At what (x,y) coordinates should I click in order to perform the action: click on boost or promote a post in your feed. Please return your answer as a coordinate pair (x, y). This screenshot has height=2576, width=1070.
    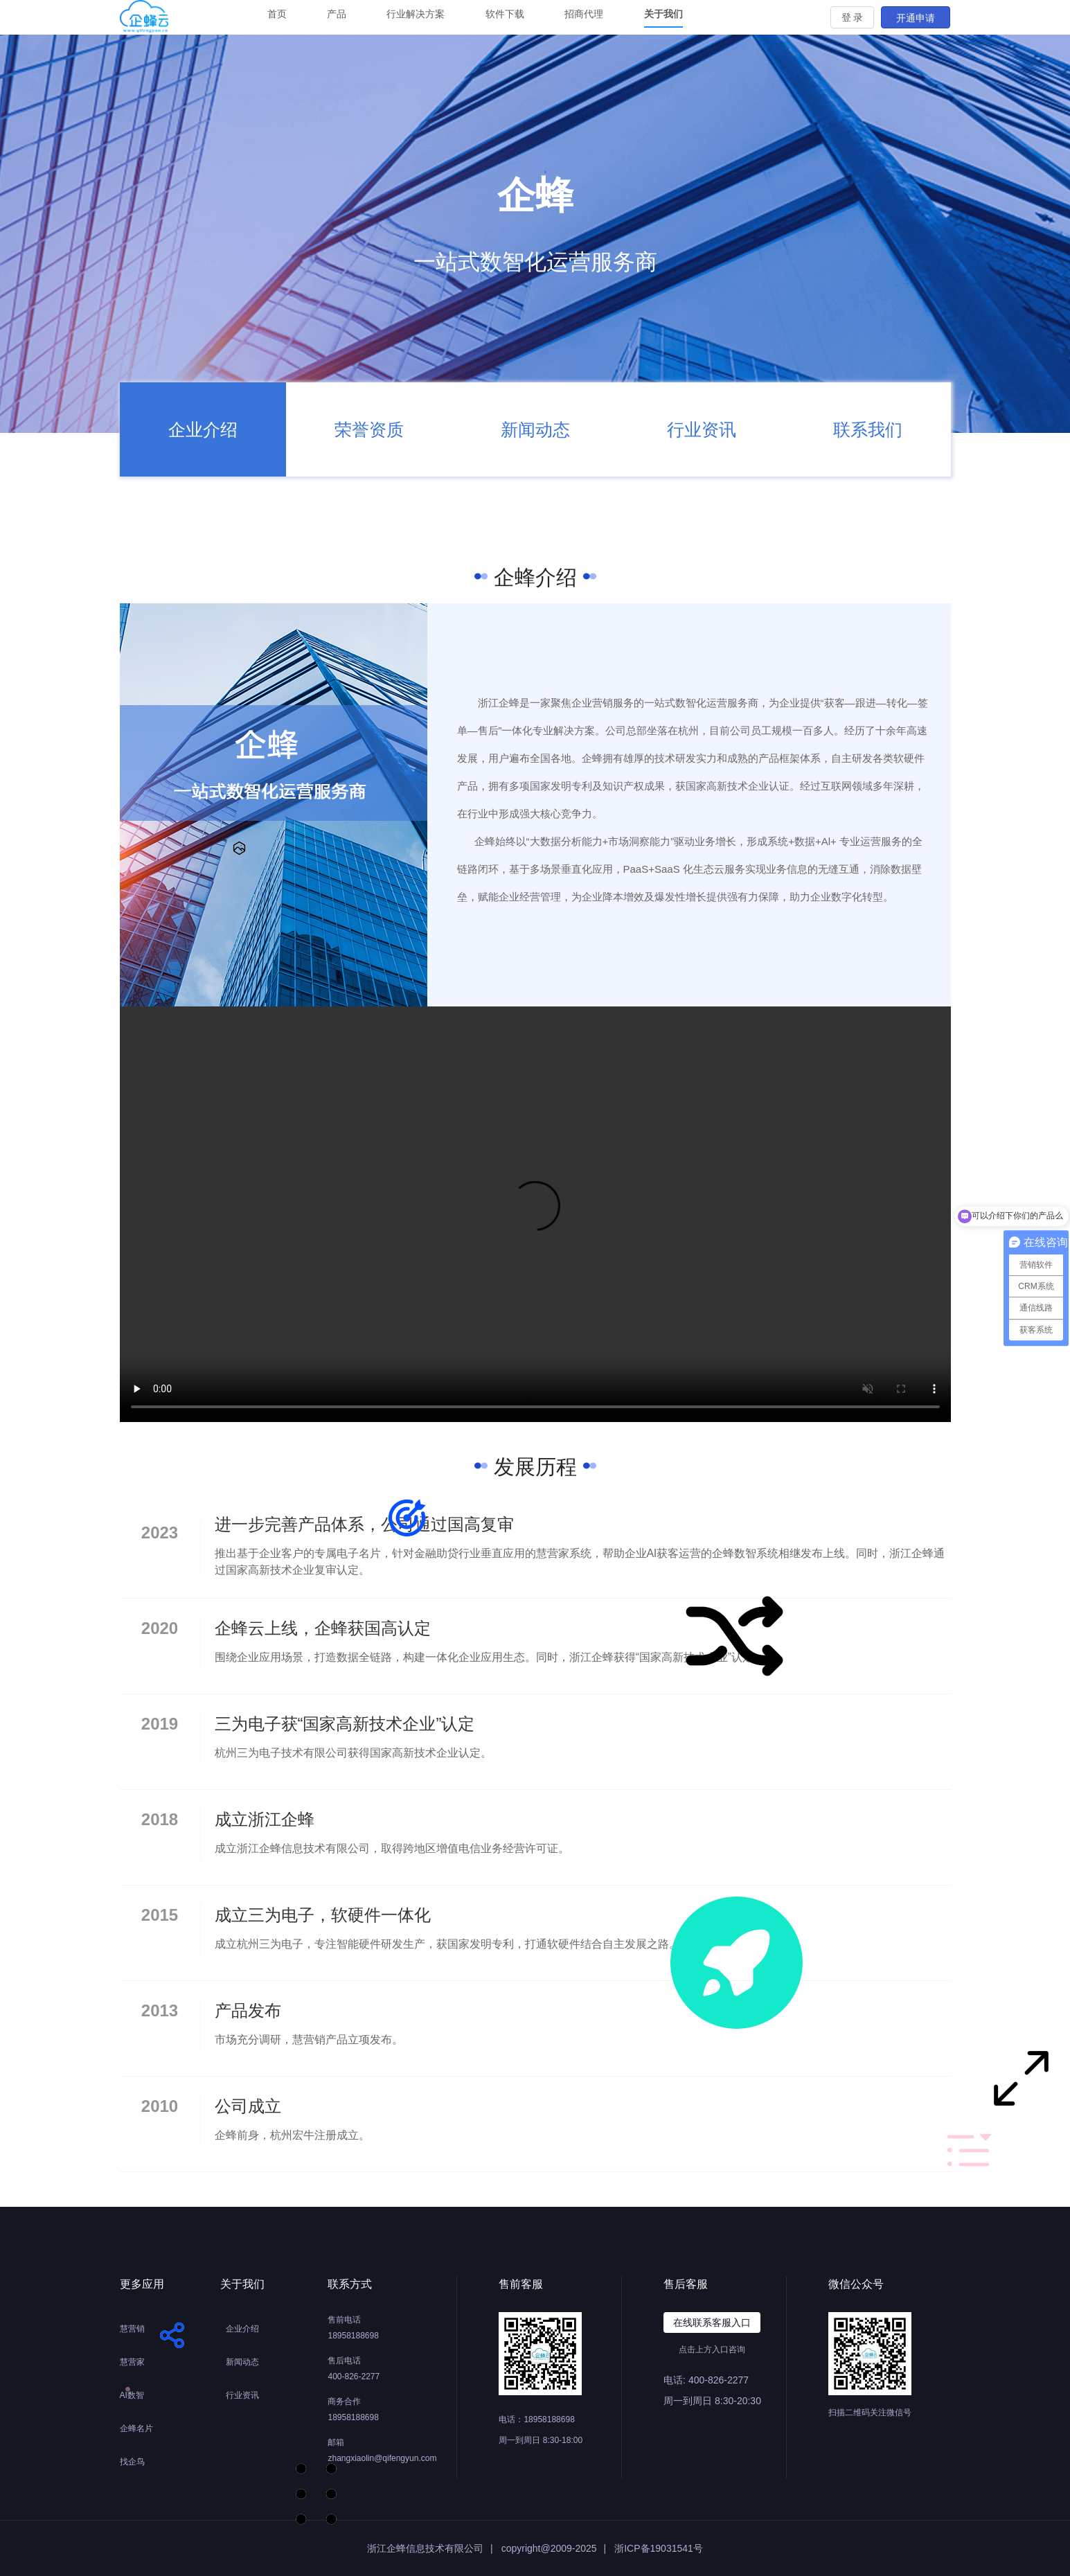
    Looking at the image, I should click on (736, 1962).